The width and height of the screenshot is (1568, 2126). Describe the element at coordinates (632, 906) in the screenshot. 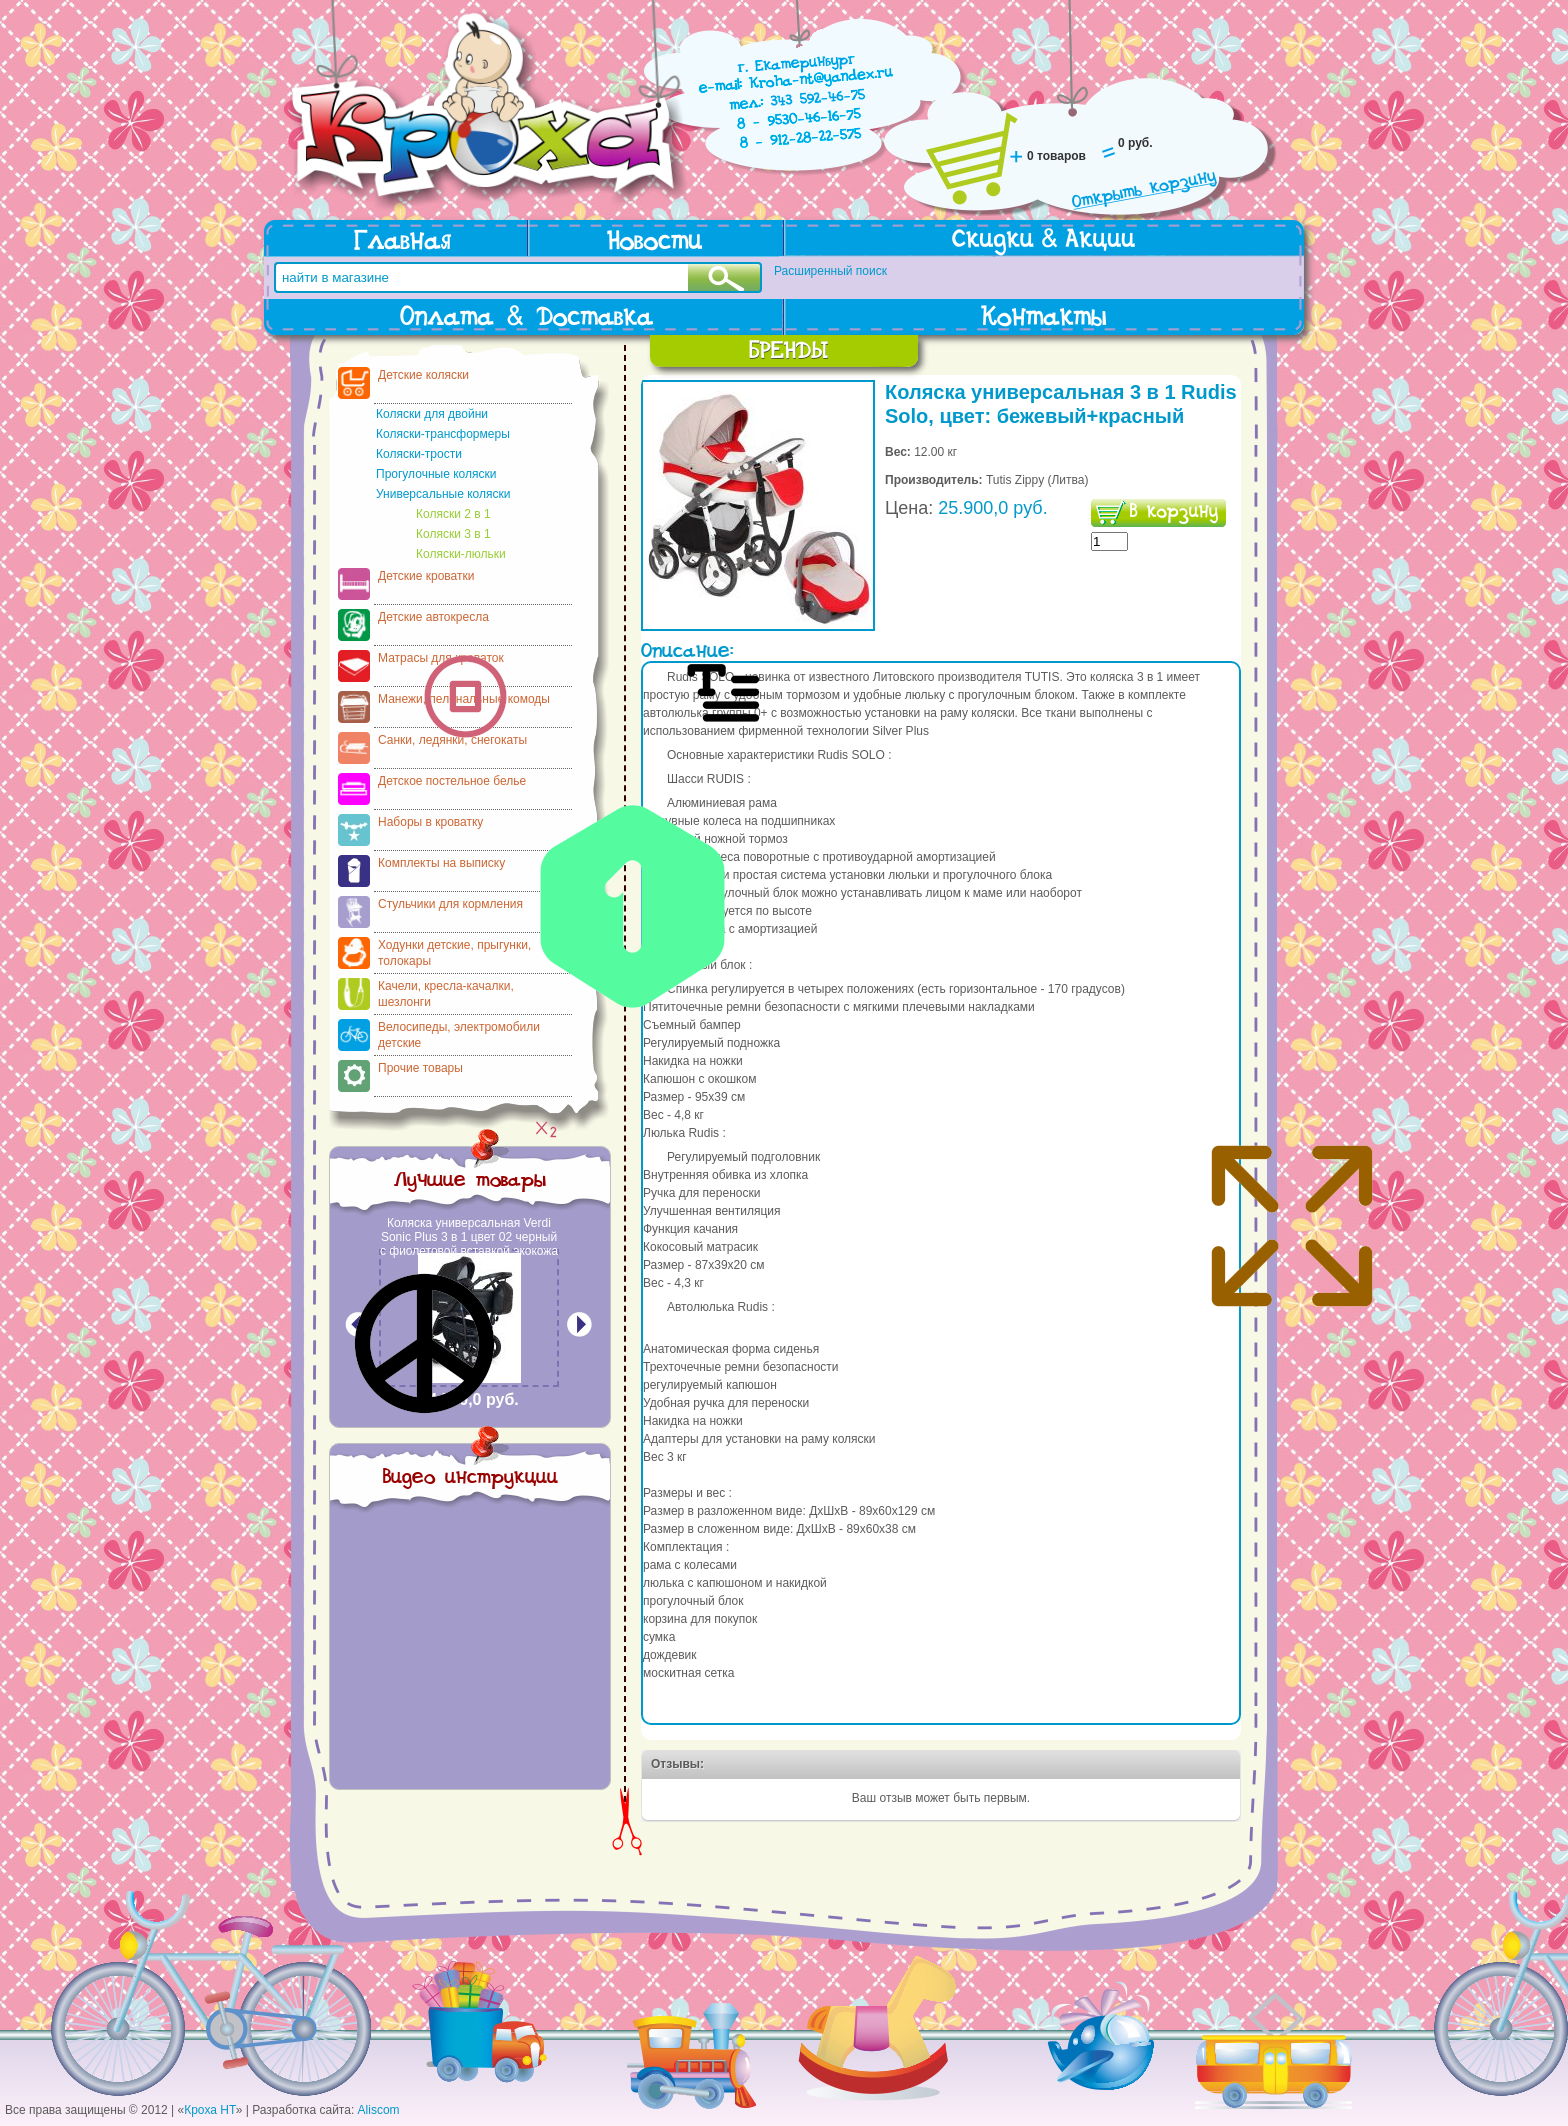

I see `indicates step one in a multi-step process` at that location.